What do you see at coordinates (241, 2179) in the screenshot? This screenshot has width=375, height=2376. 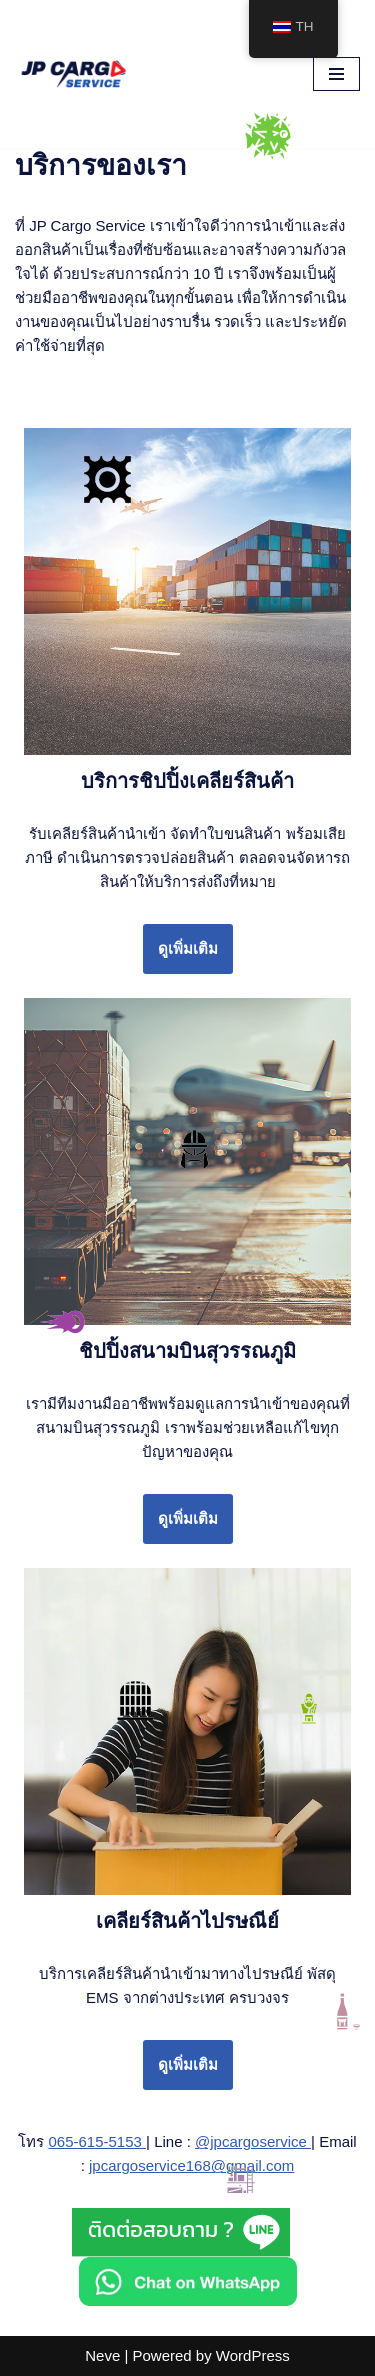 I see `access warehouse inventory management` at bounding box center [241, 2179].